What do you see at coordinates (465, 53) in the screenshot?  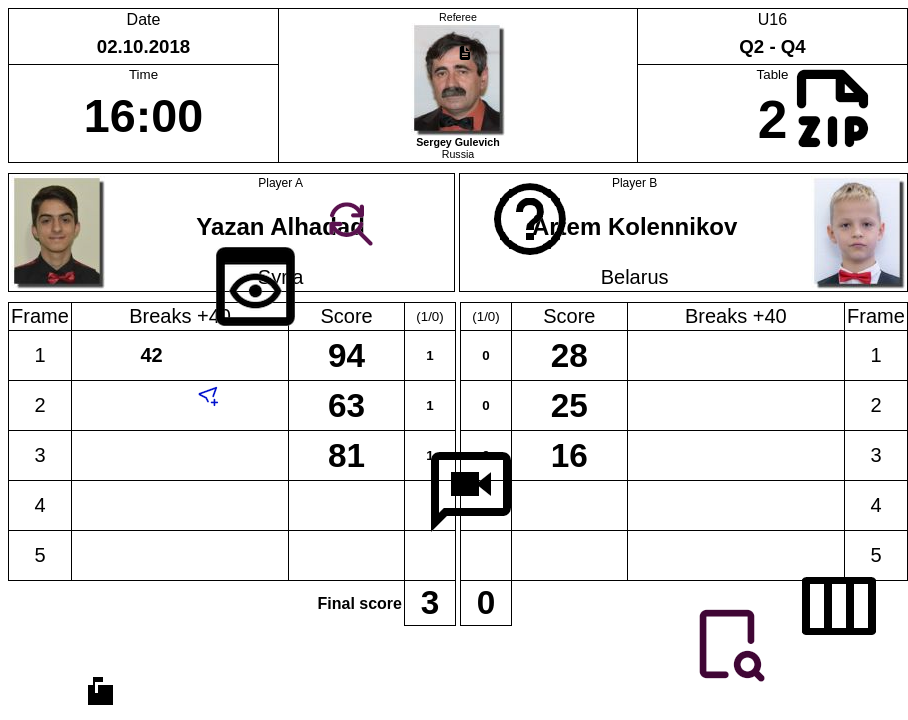 I see `view document details` at bounding box center [465, 53].